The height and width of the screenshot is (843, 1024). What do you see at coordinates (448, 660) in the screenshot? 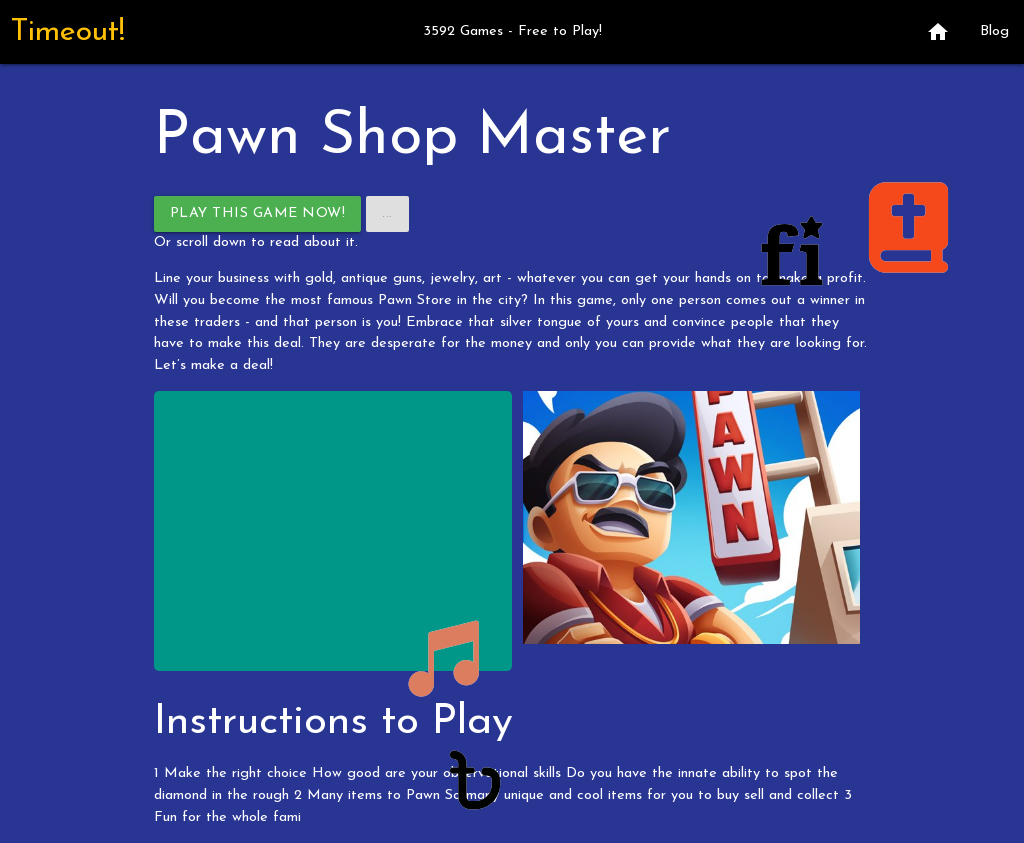
I see `access music or audio library` at bounding box center [448, 660].